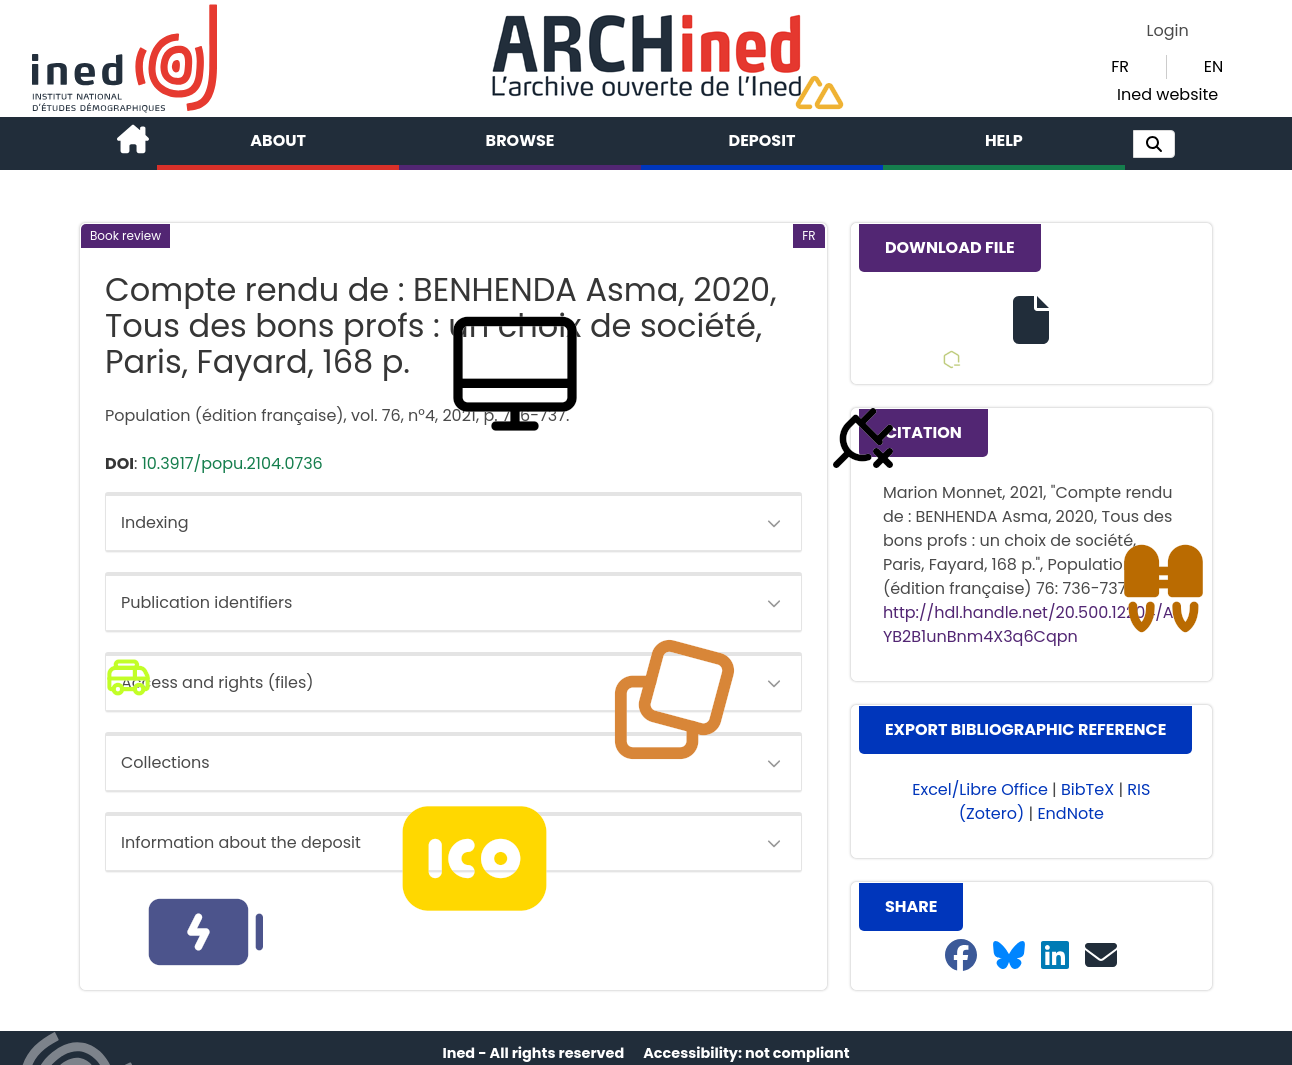  I want to click on switch to desktop view, so click(515, 369).